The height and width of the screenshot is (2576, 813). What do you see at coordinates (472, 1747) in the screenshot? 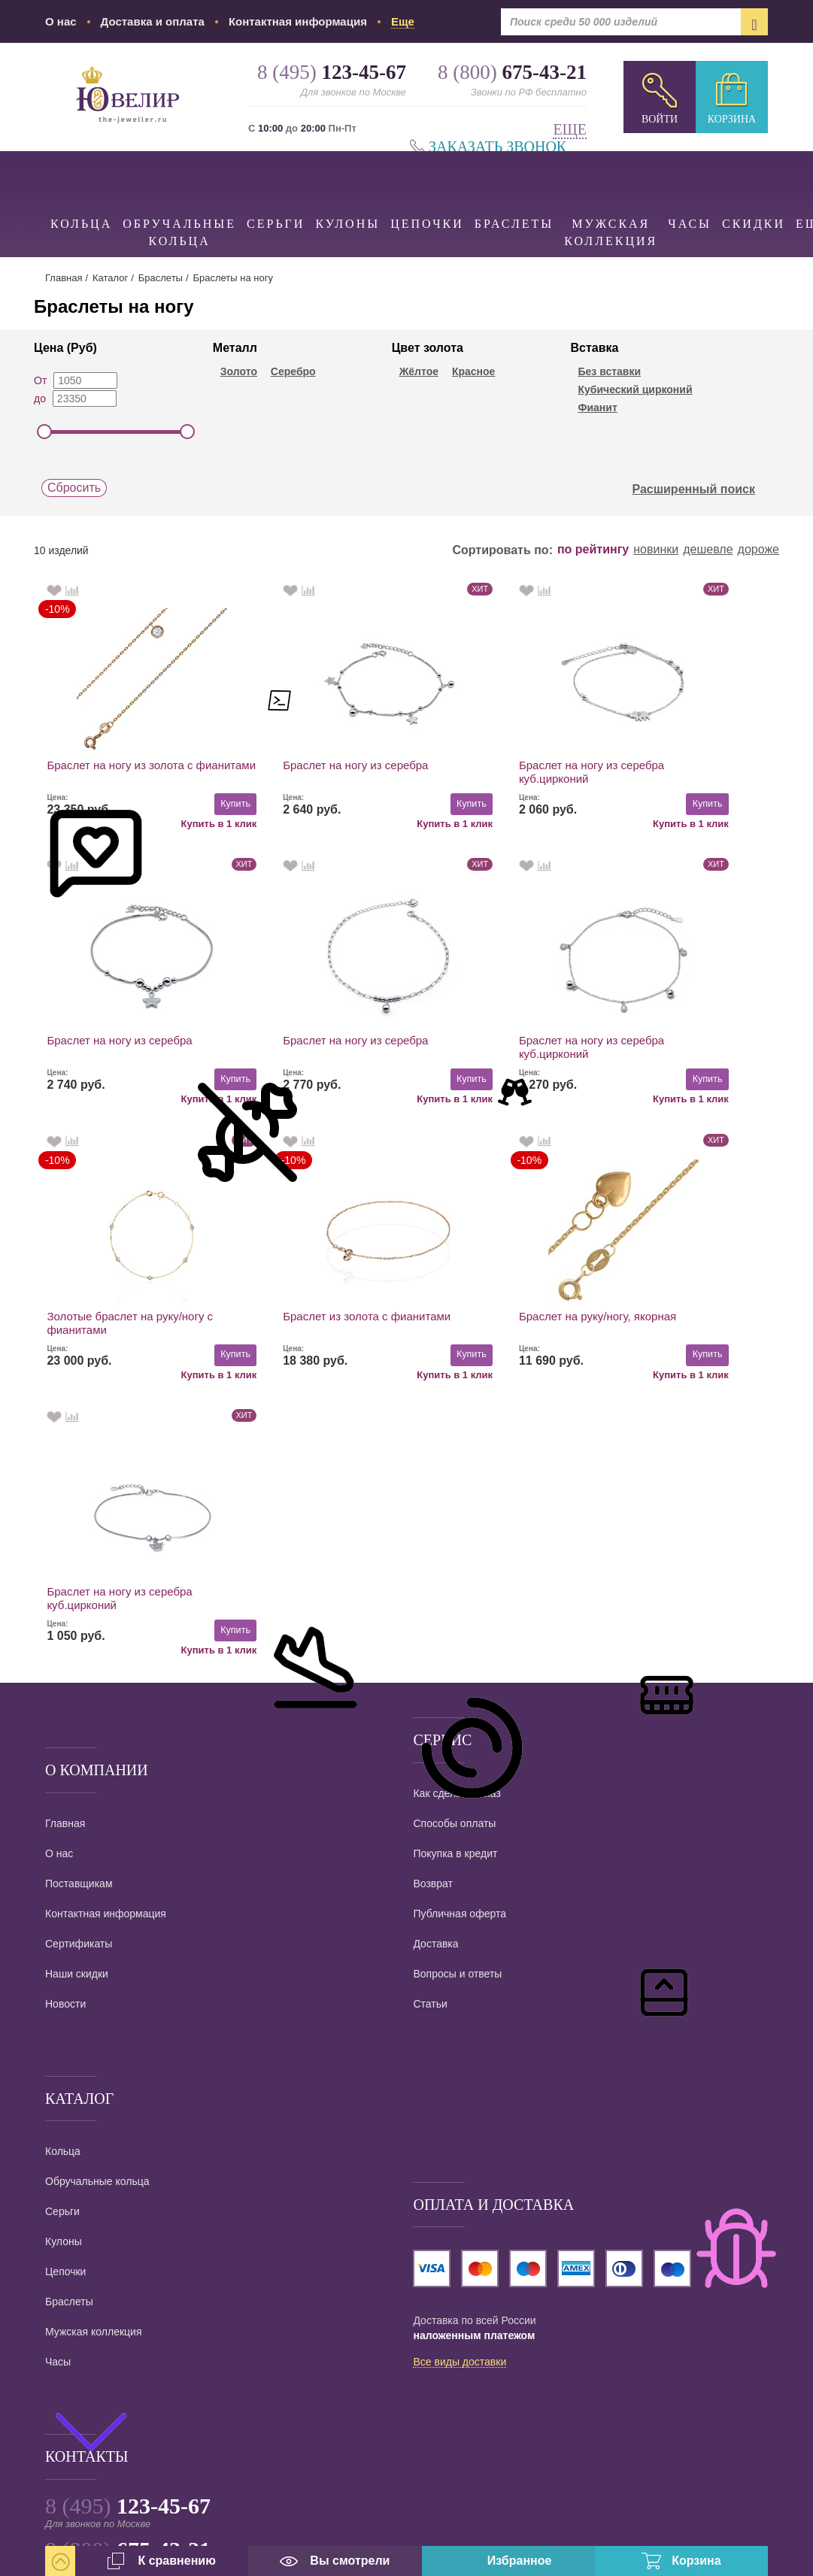
I see `indicates content is loading` at bounding box center [472, 1747].